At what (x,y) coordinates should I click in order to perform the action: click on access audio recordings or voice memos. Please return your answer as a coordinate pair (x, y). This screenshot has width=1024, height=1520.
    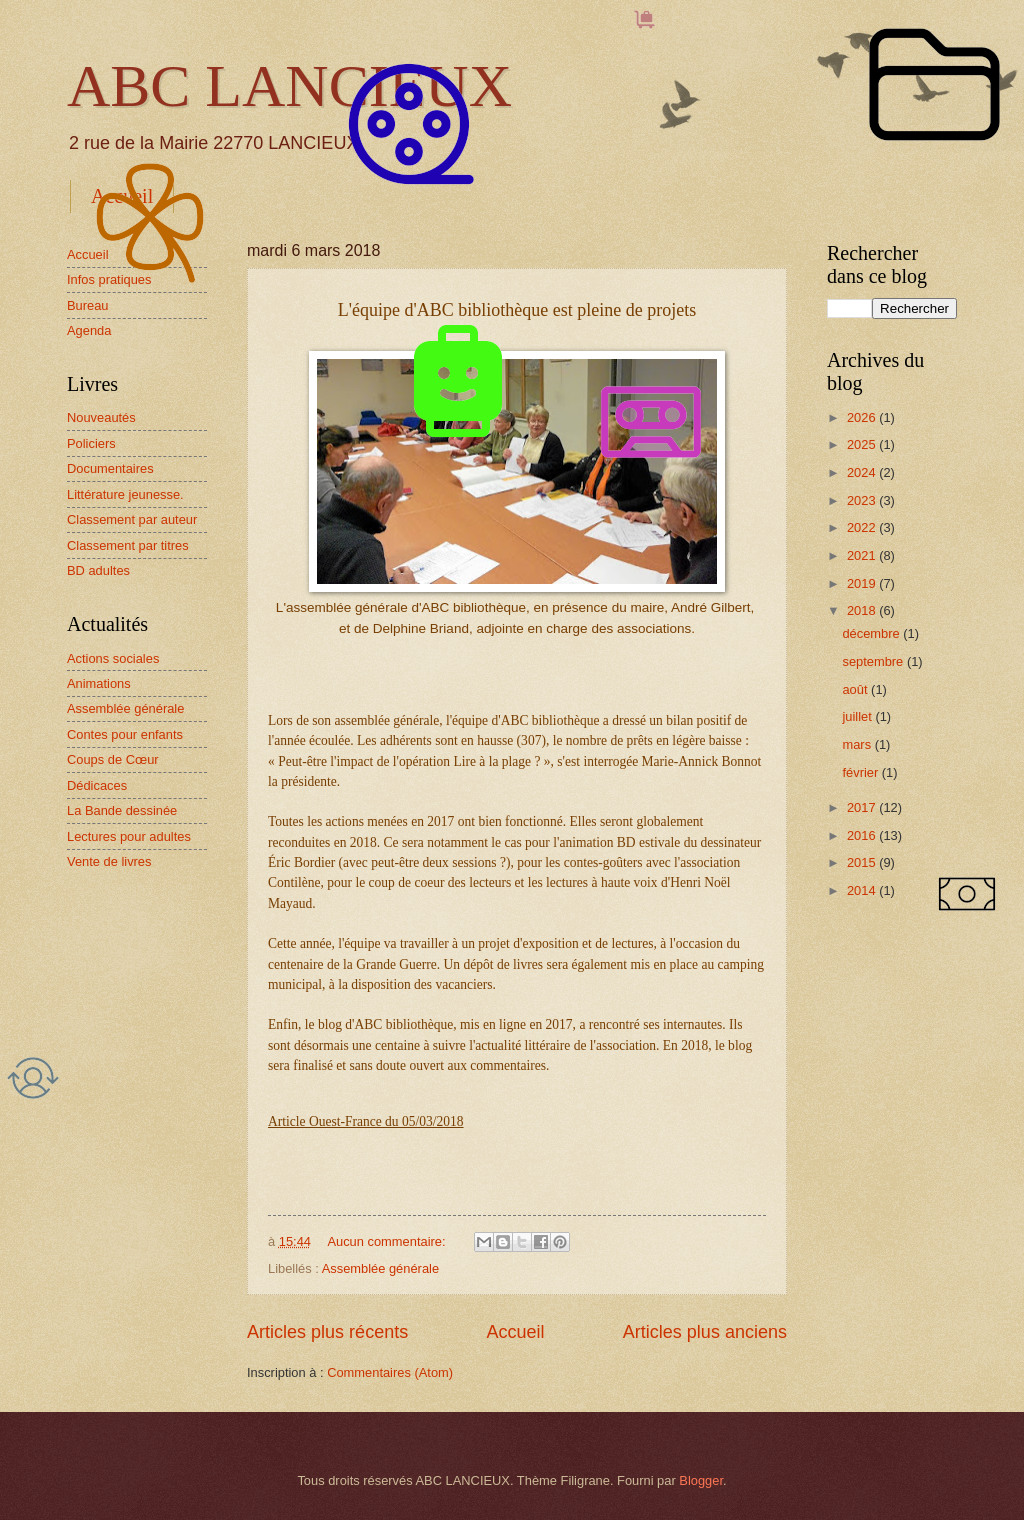
    Looking at the image, I should click on (651, 422).